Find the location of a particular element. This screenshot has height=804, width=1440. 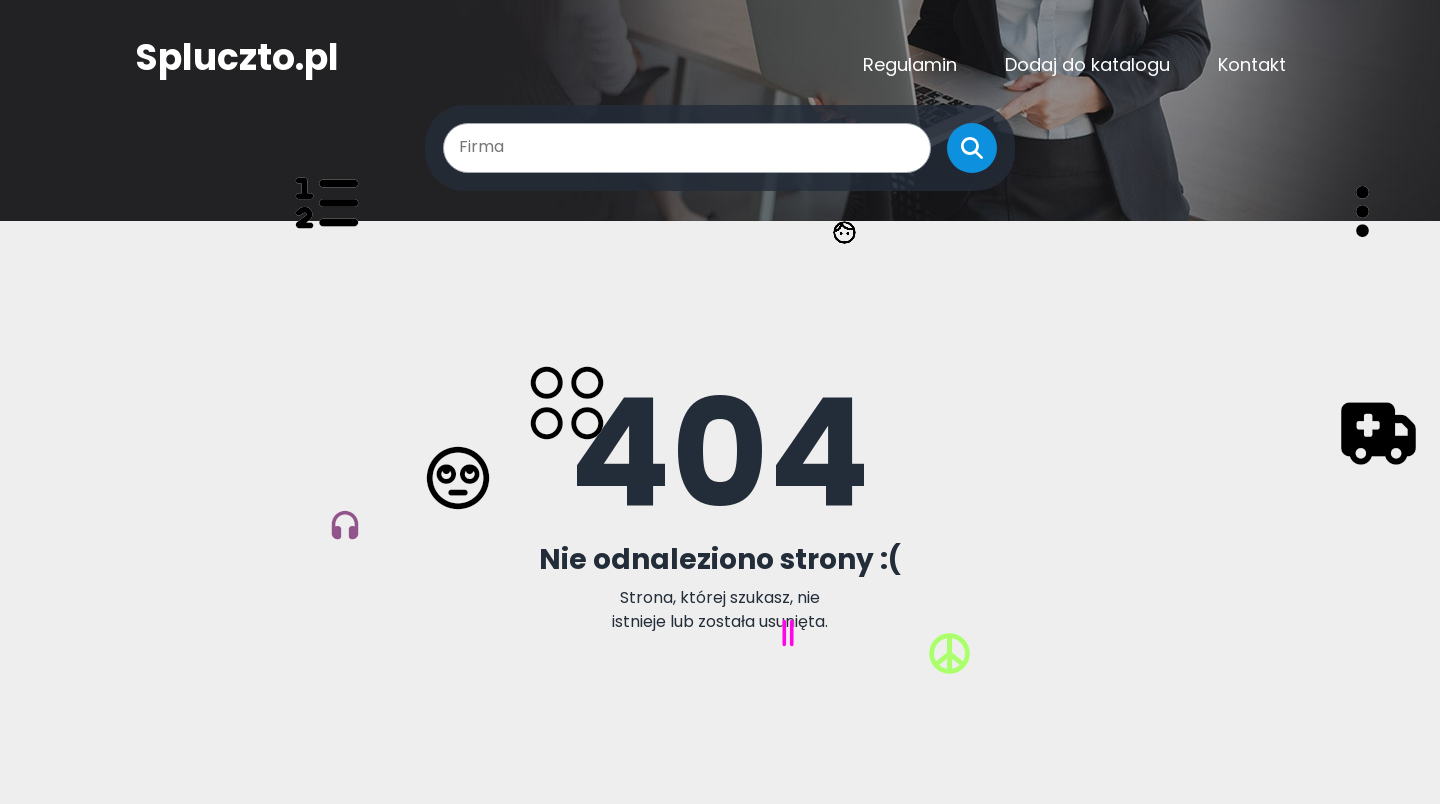

open more options menu is located at coordinates (1362, 211).